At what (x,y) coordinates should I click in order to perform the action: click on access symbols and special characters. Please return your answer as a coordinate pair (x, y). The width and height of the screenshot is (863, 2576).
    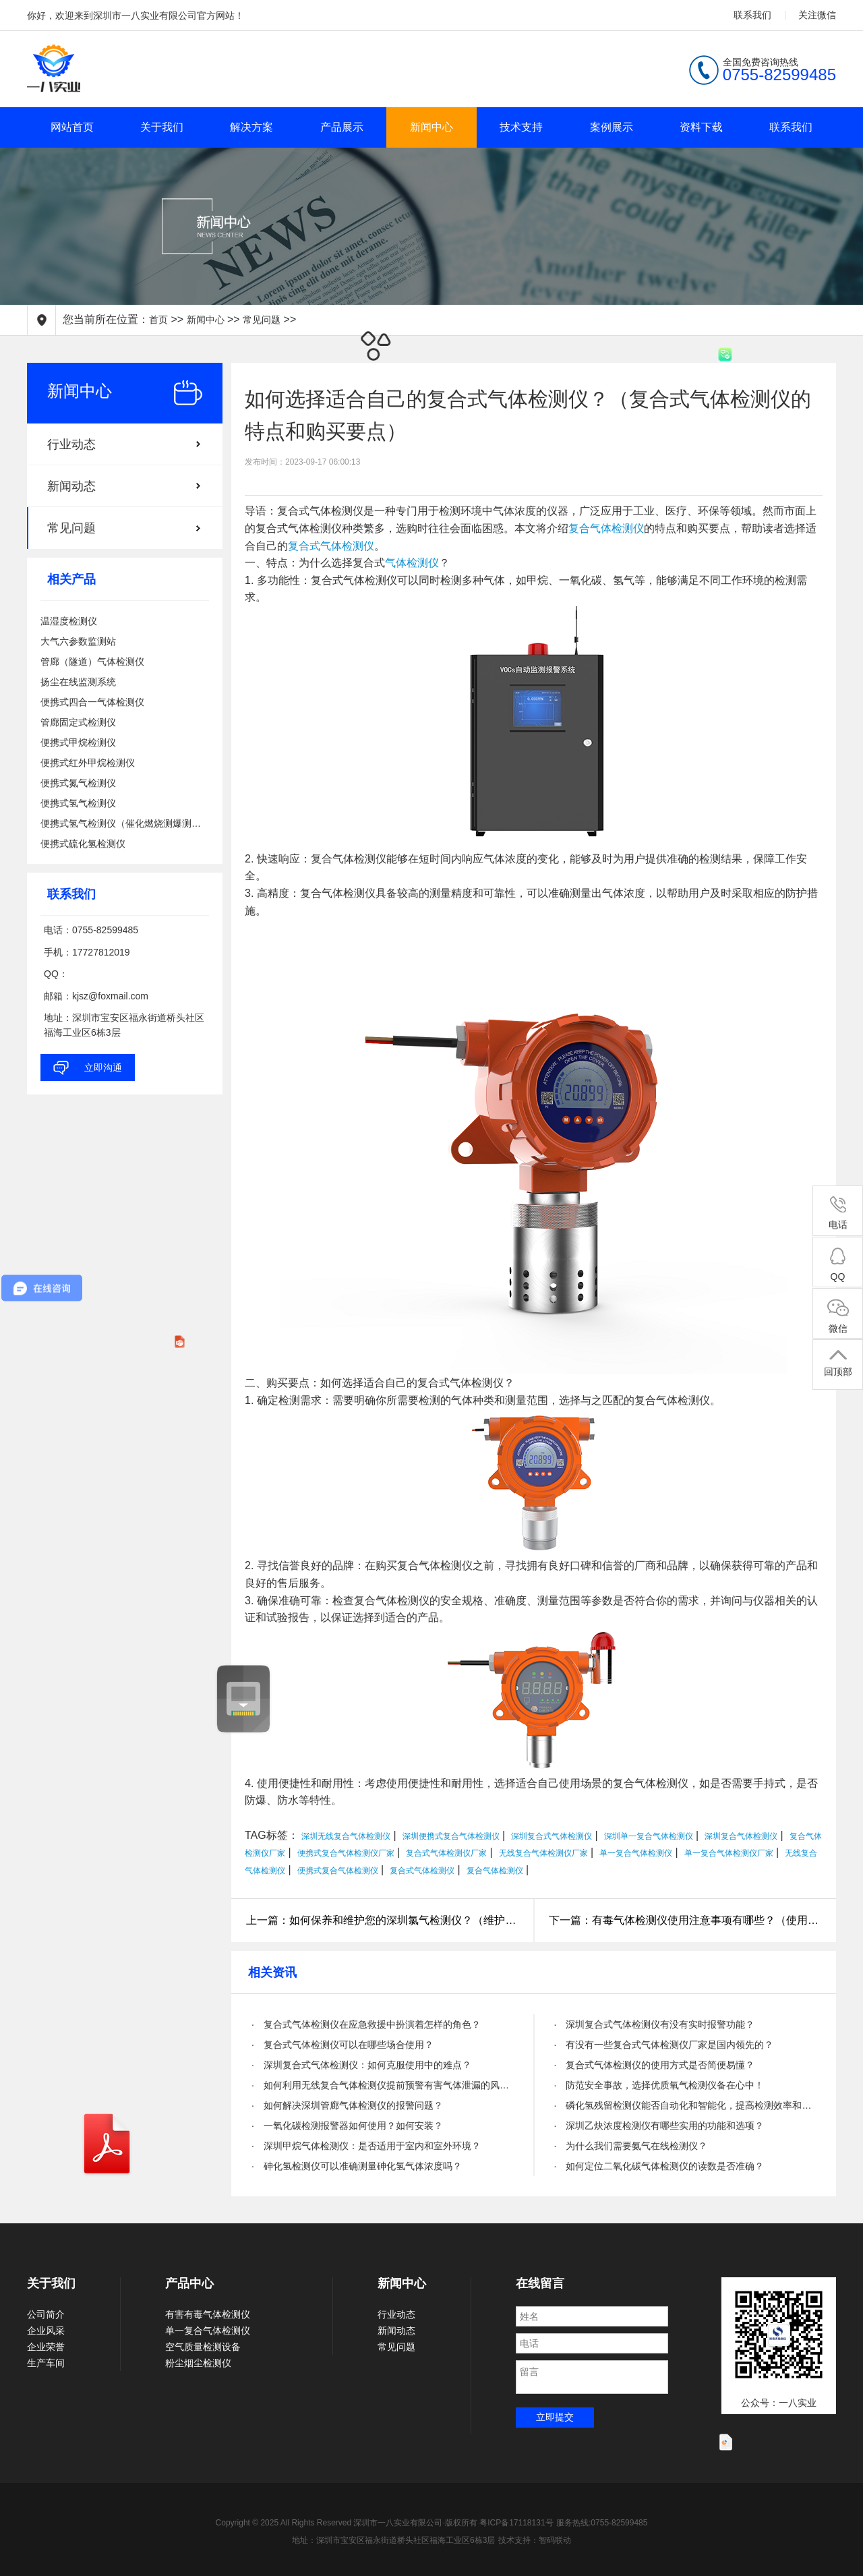
    Looking at the image, I should click on (376, 346).